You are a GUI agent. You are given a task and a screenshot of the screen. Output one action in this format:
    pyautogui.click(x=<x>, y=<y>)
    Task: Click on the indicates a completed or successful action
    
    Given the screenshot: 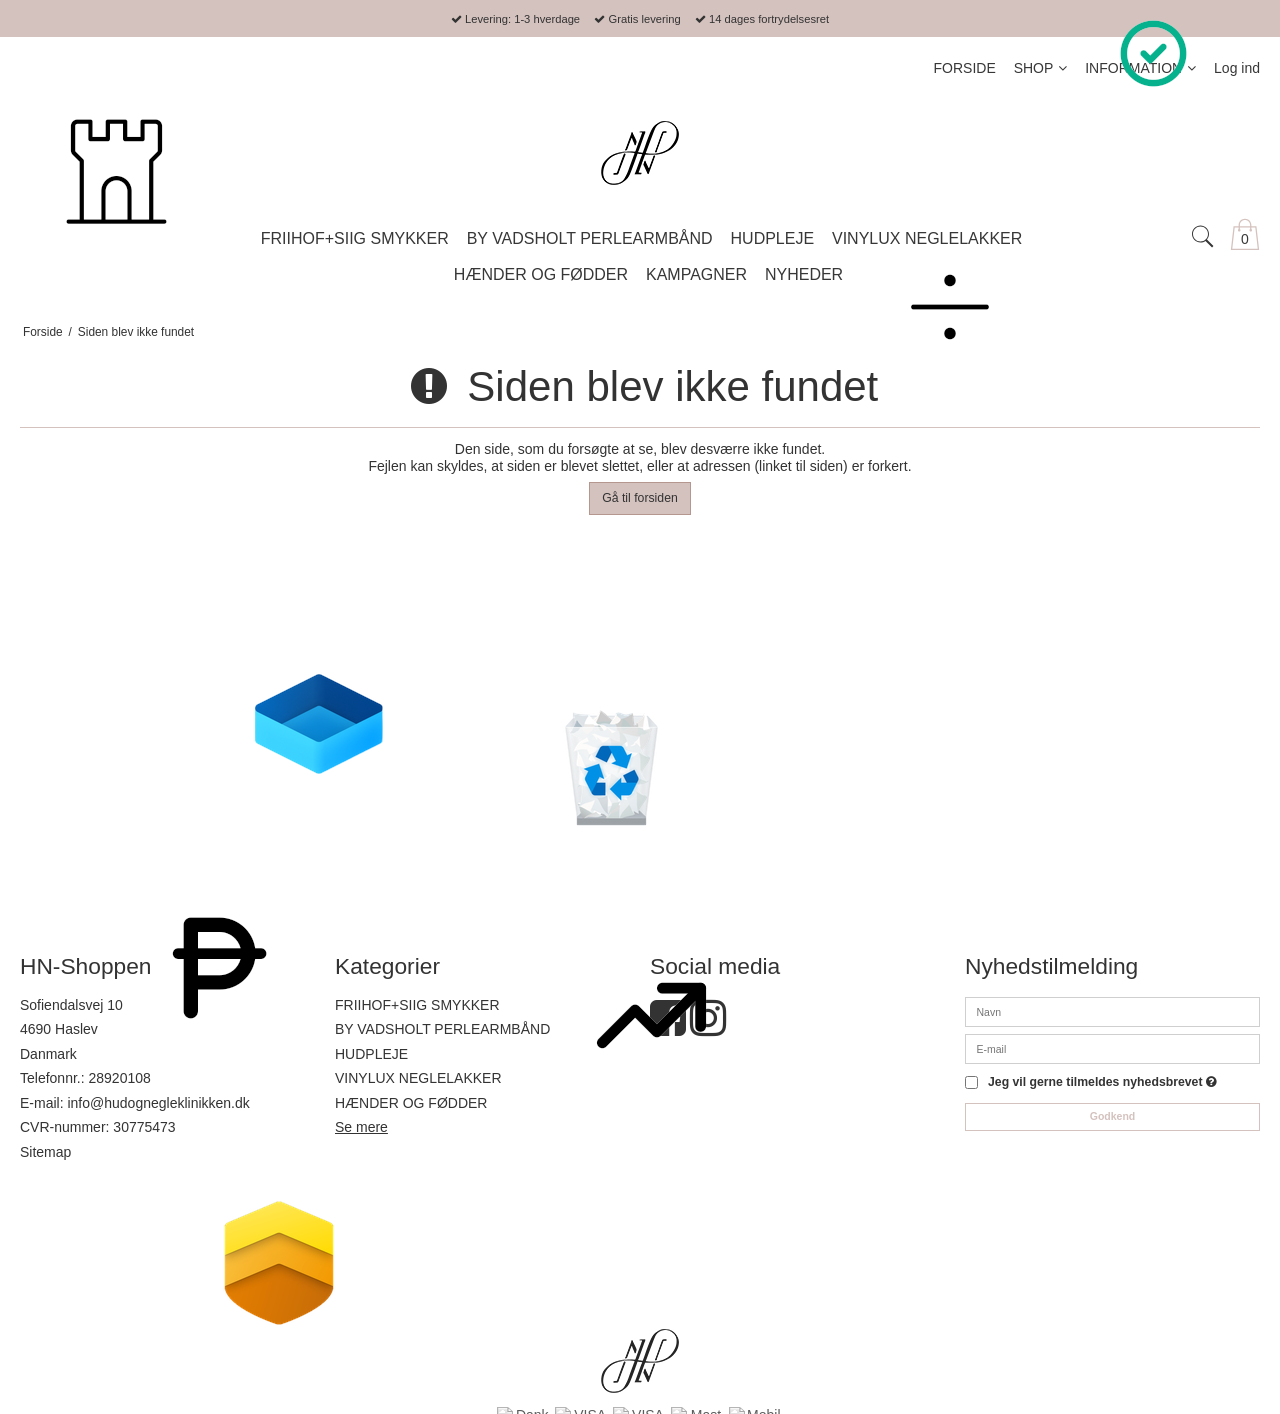 What is the action you would take?
    pyautogui.click(x=1153, y=53)
    